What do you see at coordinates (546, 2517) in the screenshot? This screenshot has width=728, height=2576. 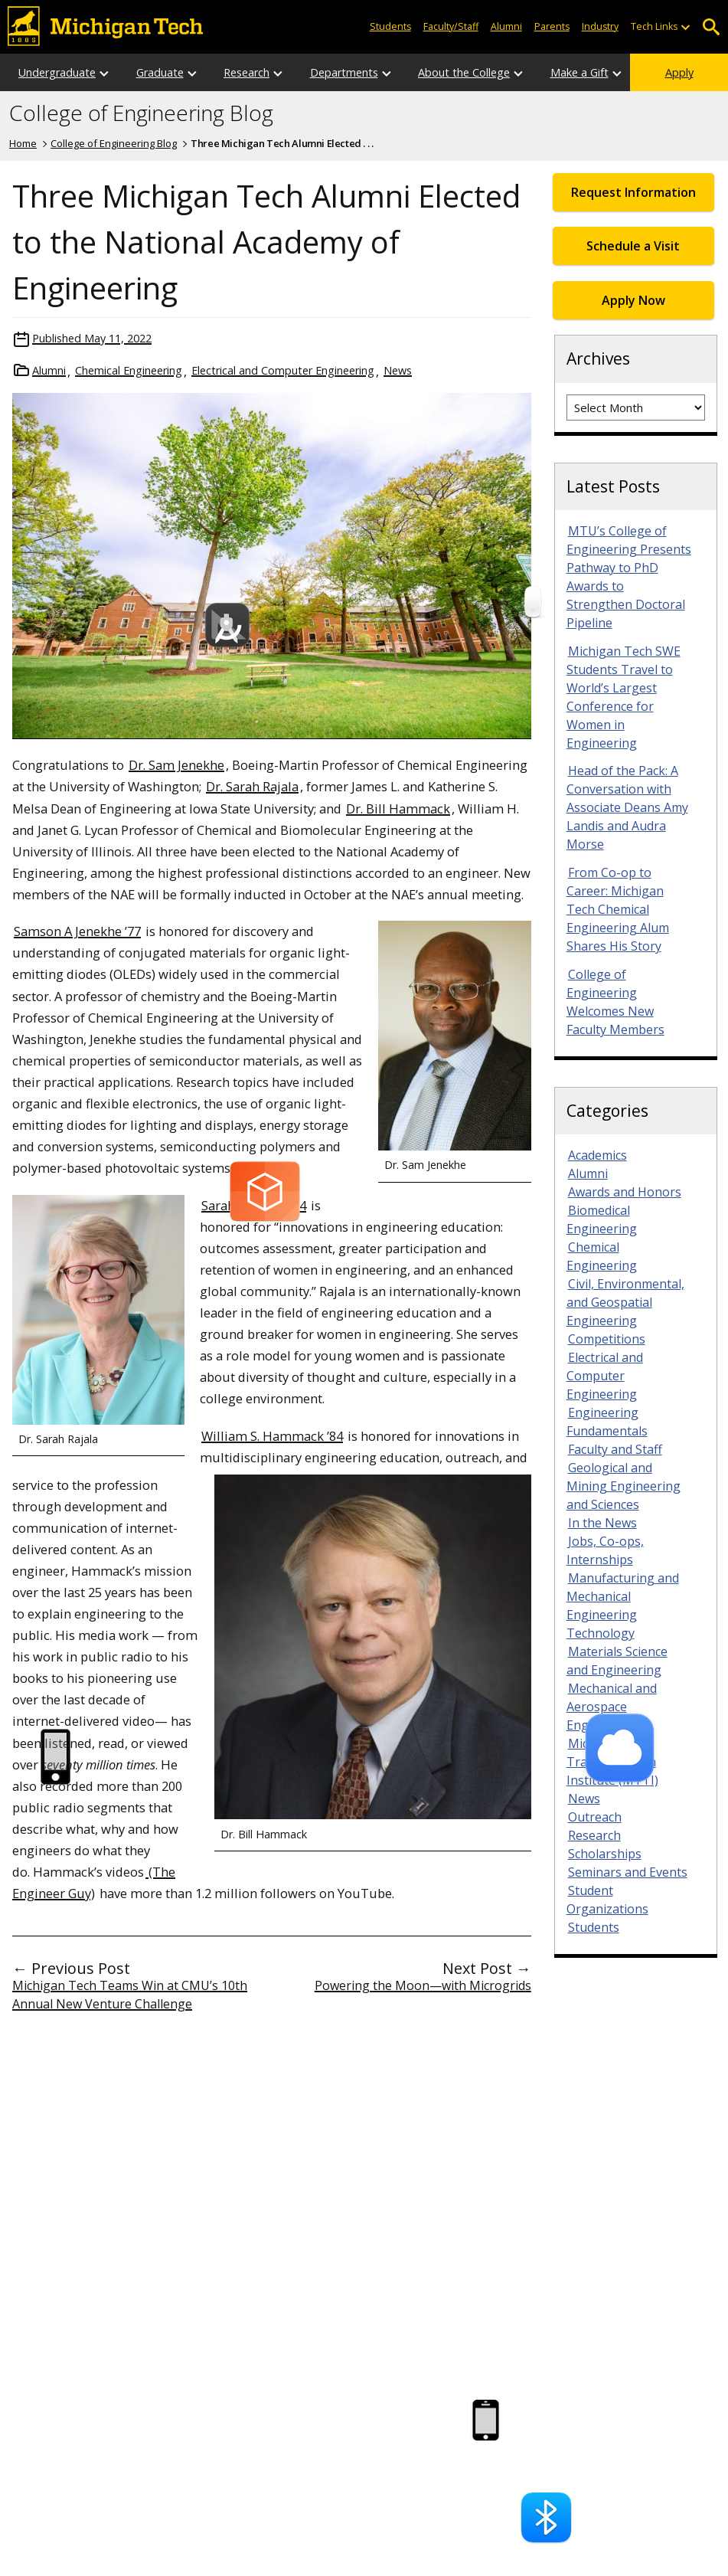 I see `transfer files wirelessly via bluetooth` at bounding box center [546, 2517].